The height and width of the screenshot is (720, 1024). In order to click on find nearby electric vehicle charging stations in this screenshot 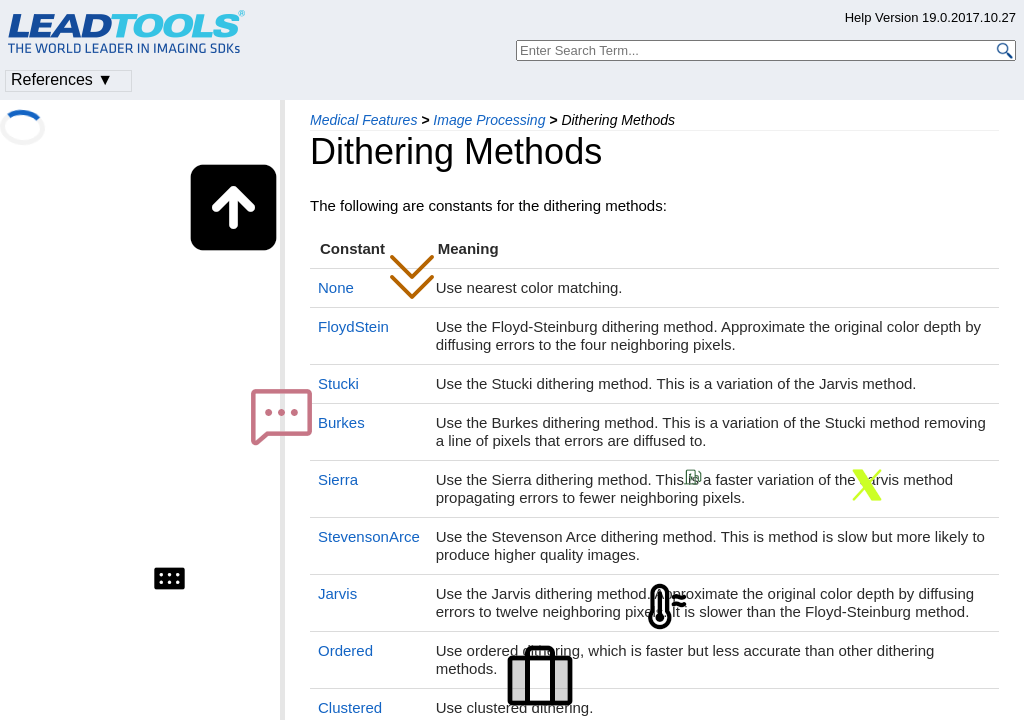, I will do `click(692, 477)`.